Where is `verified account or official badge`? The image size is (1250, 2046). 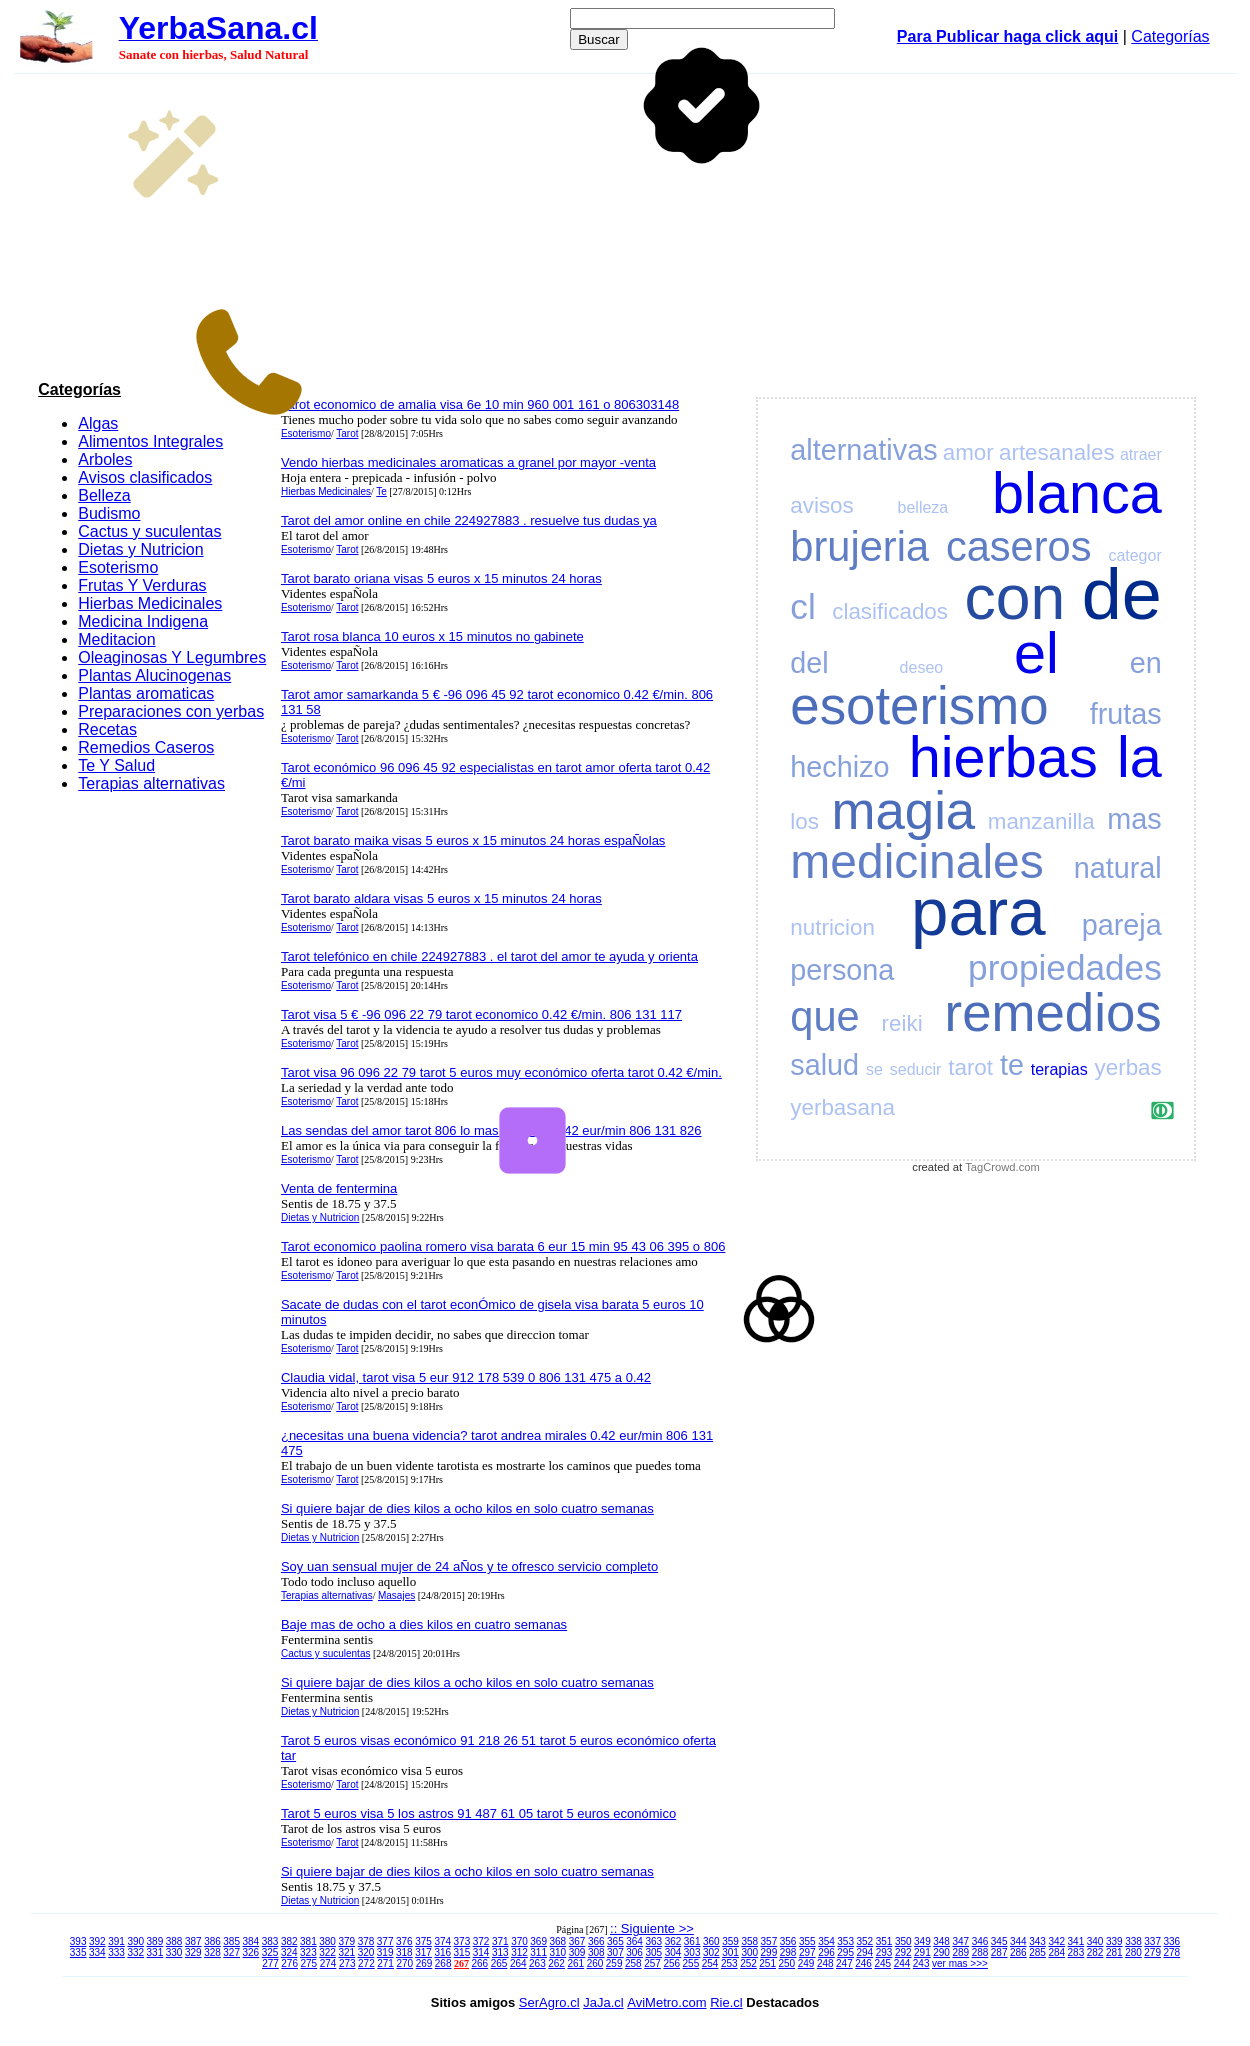 verified account or official badge is located at coordinates (701, 105).